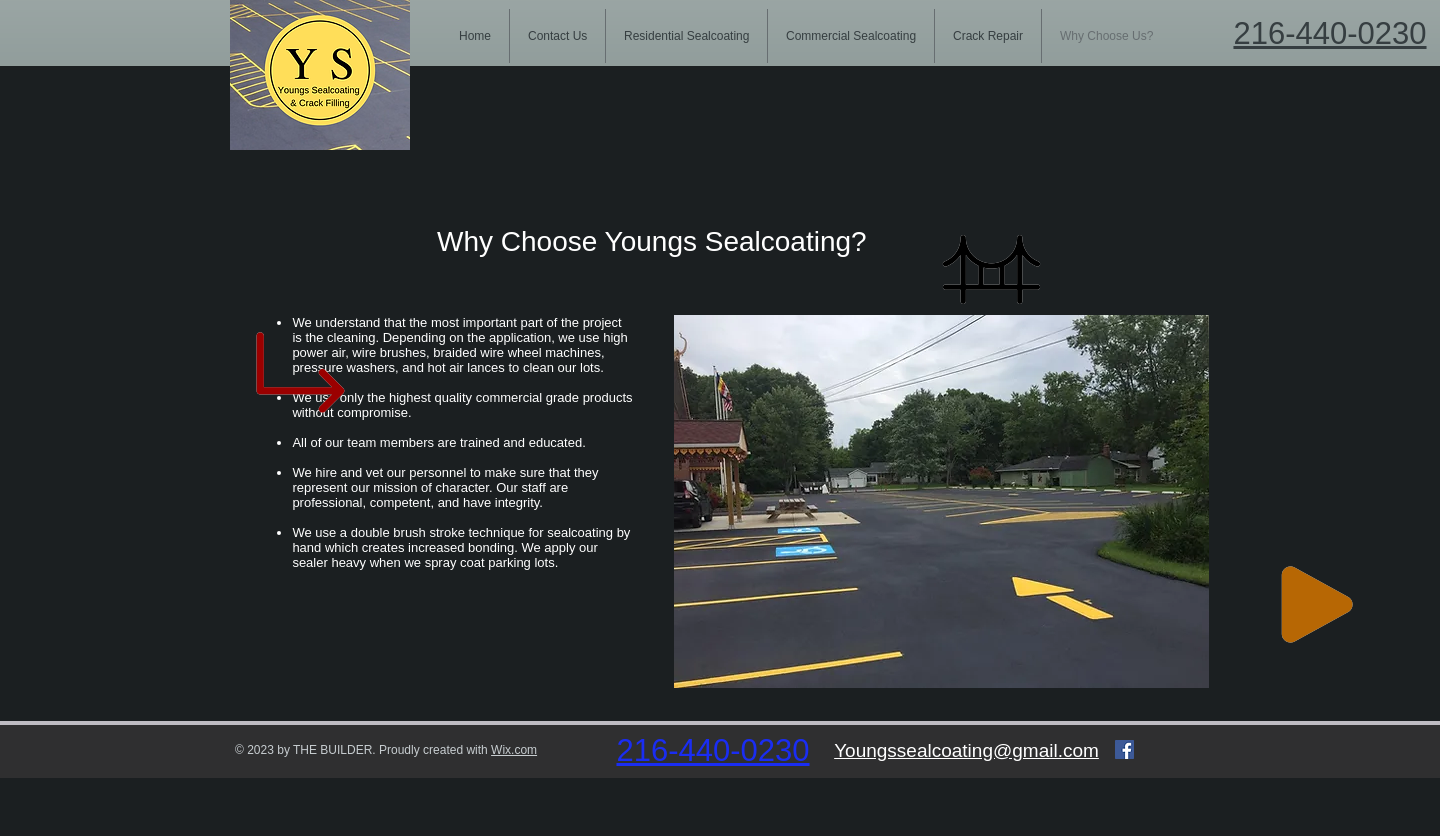 This screenshot has height=836, width=1440. What do you see at coordinates (1316, 604) in the screenshot?
I see `play media or video content` at bounding box center [1316, 604].